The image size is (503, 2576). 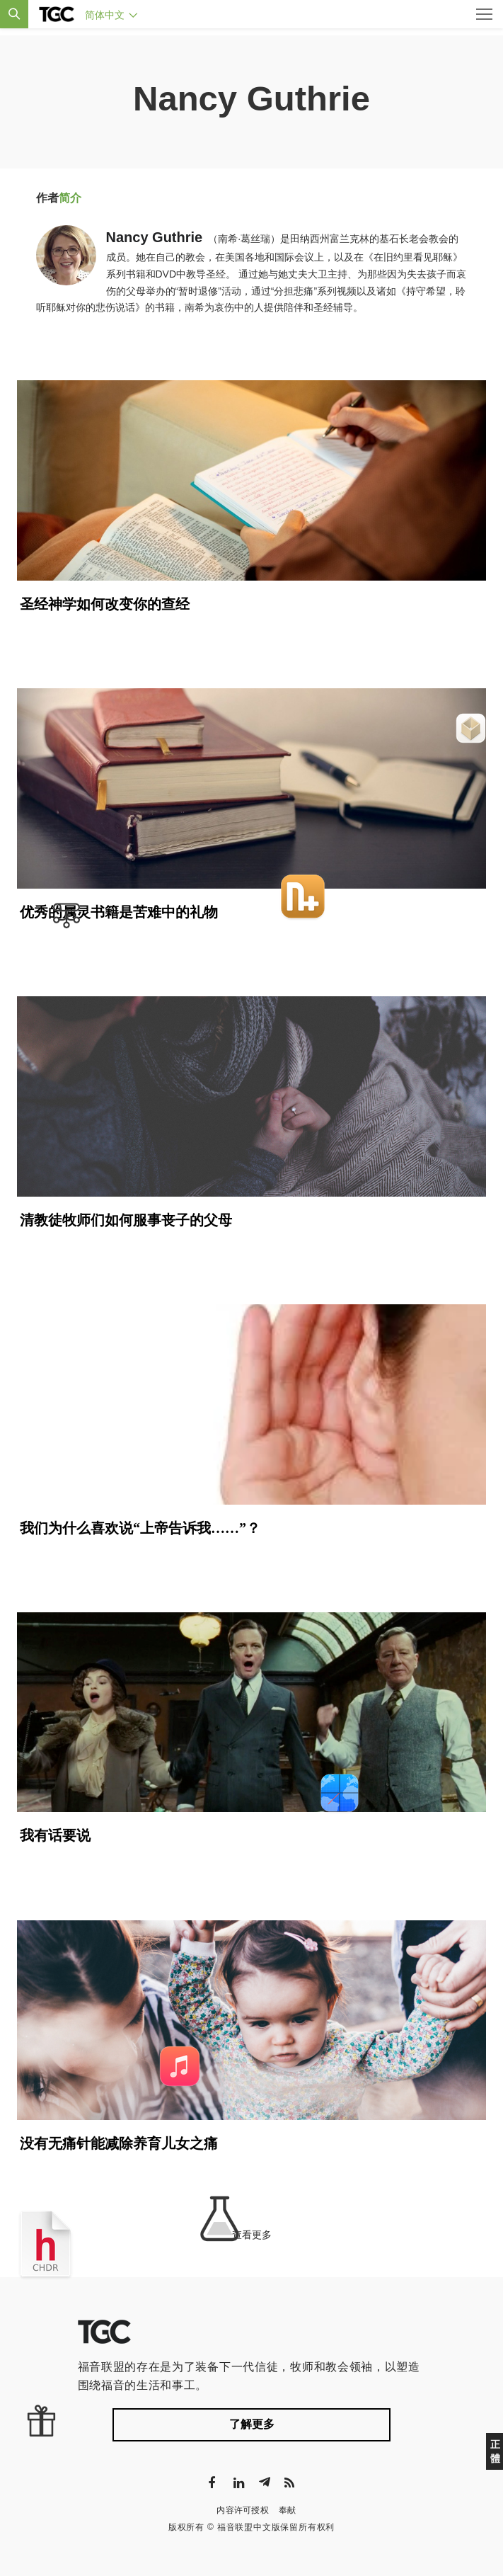 What do you see at coordinates (303, 896) in the screenshot?
I see `open nicotine+ peer-to-peer file sharing client` at bounding box center [303, 896].